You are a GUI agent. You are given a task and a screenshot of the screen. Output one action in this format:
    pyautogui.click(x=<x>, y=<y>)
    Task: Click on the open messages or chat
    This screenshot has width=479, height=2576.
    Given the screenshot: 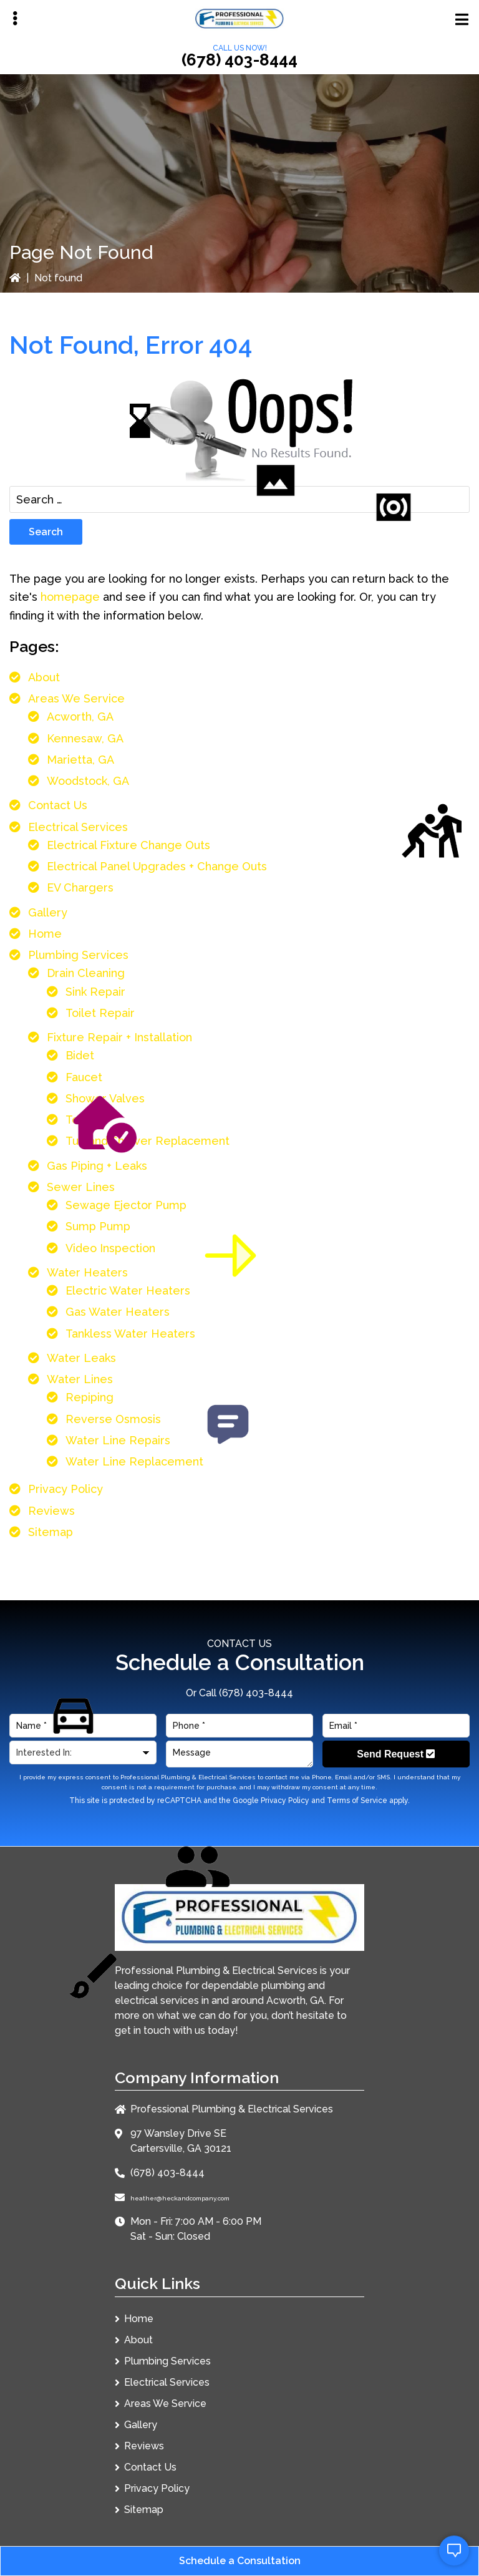 What is the action you would take?
    pyautogui.click(x=228, y=1423)
    